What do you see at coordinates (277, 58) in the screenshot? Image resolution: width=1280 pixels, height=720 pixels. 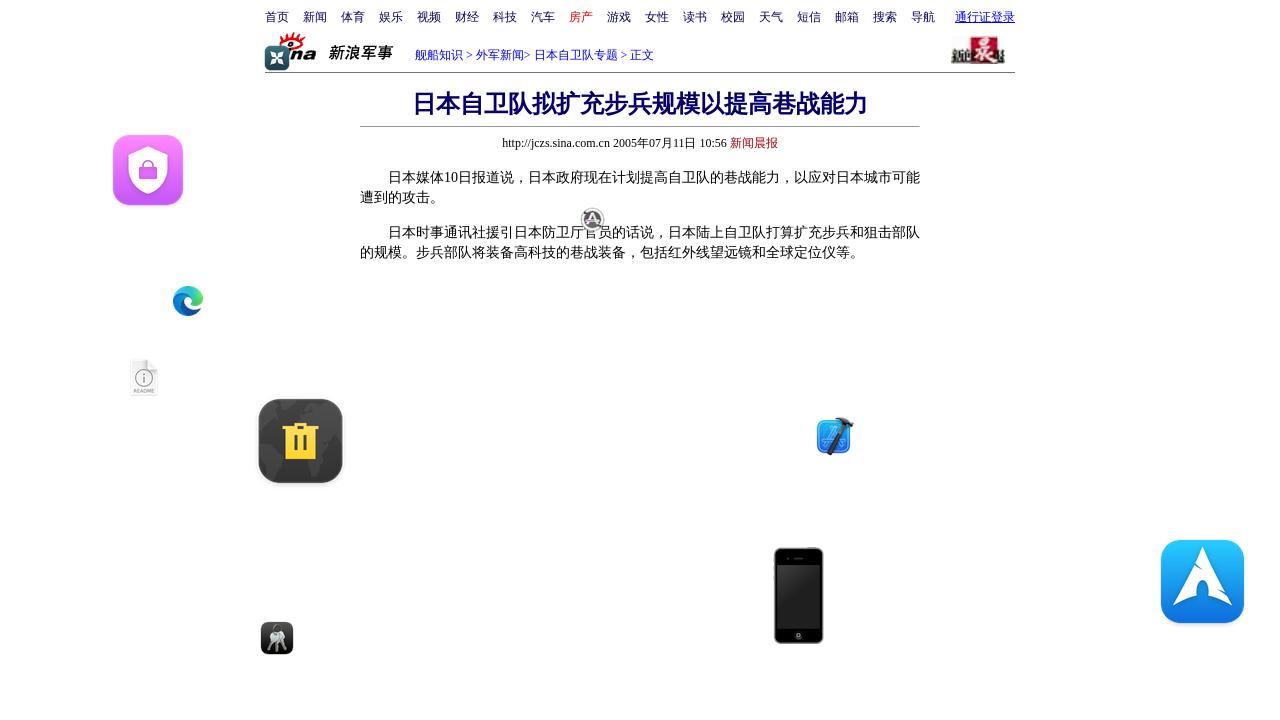 I see `open Ex Falso audio tag editor` at bounding box center [277, 58].